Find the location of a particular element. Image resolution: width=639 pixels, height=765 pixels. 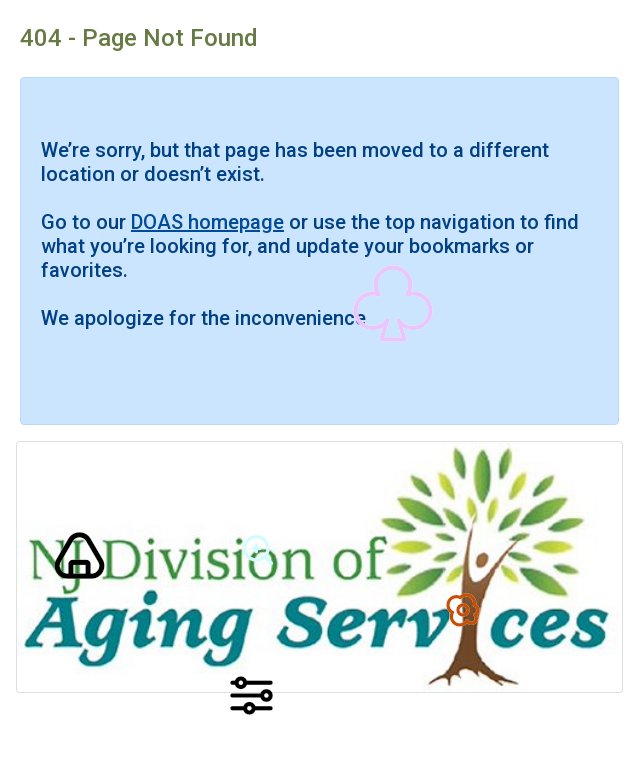

adjust settings or preferences is located at coordinates (251, 695).